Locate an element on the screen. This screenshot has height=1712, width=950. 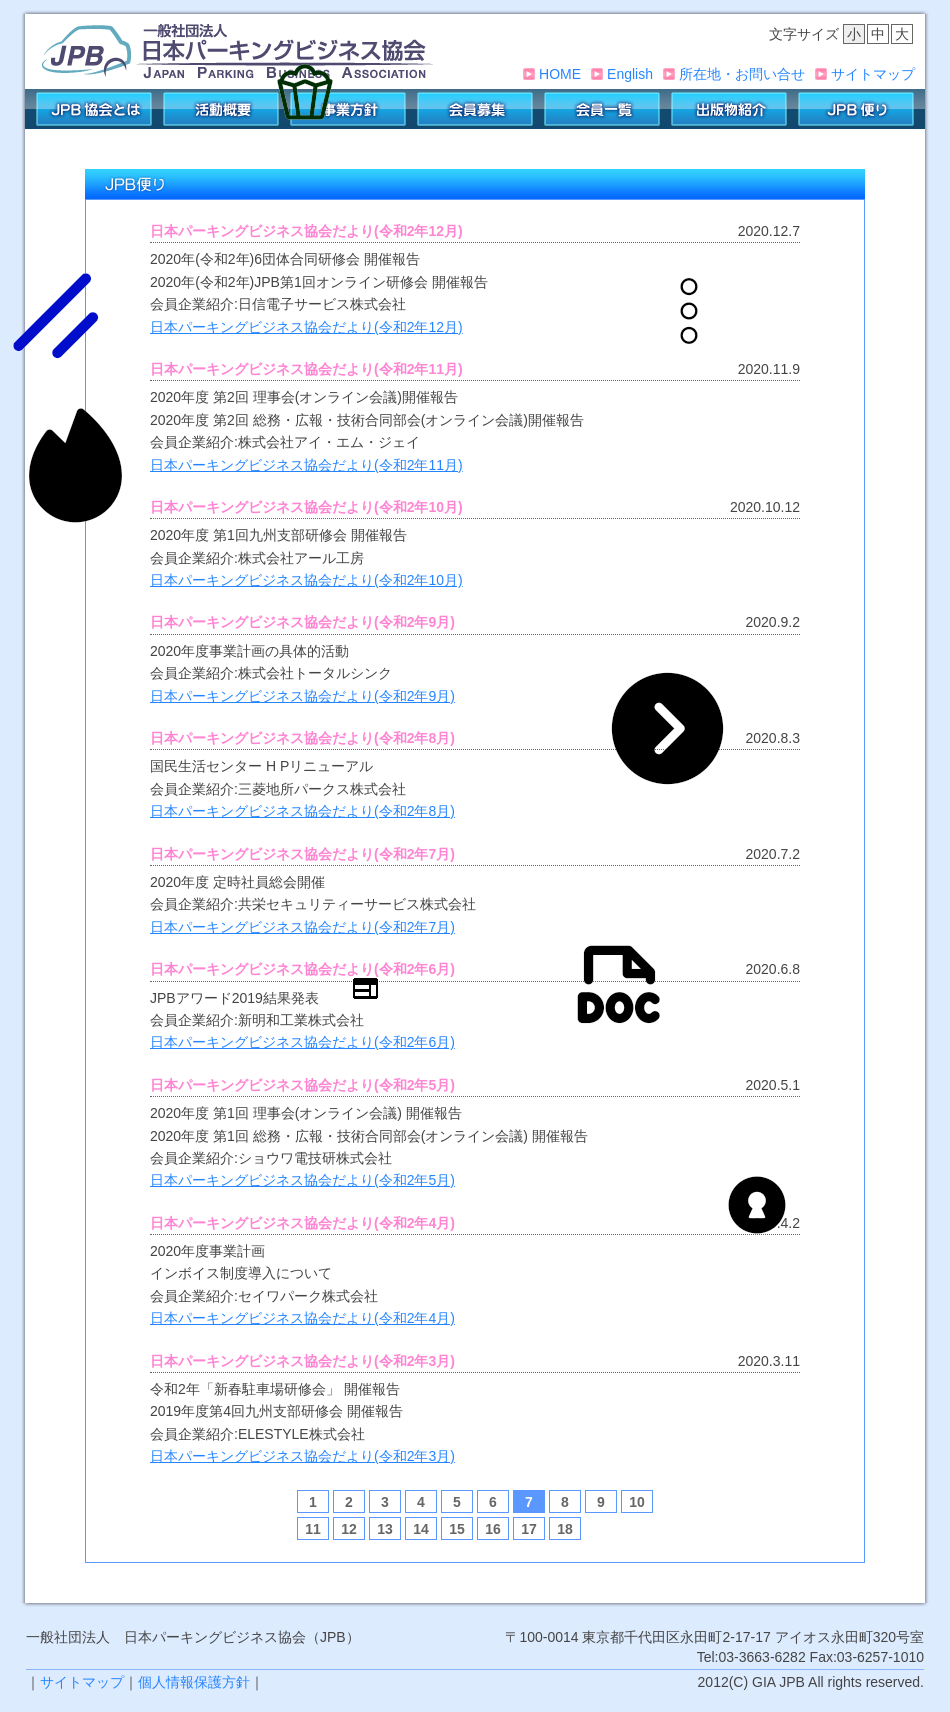
open web browser is located at coordinates (365, 988).